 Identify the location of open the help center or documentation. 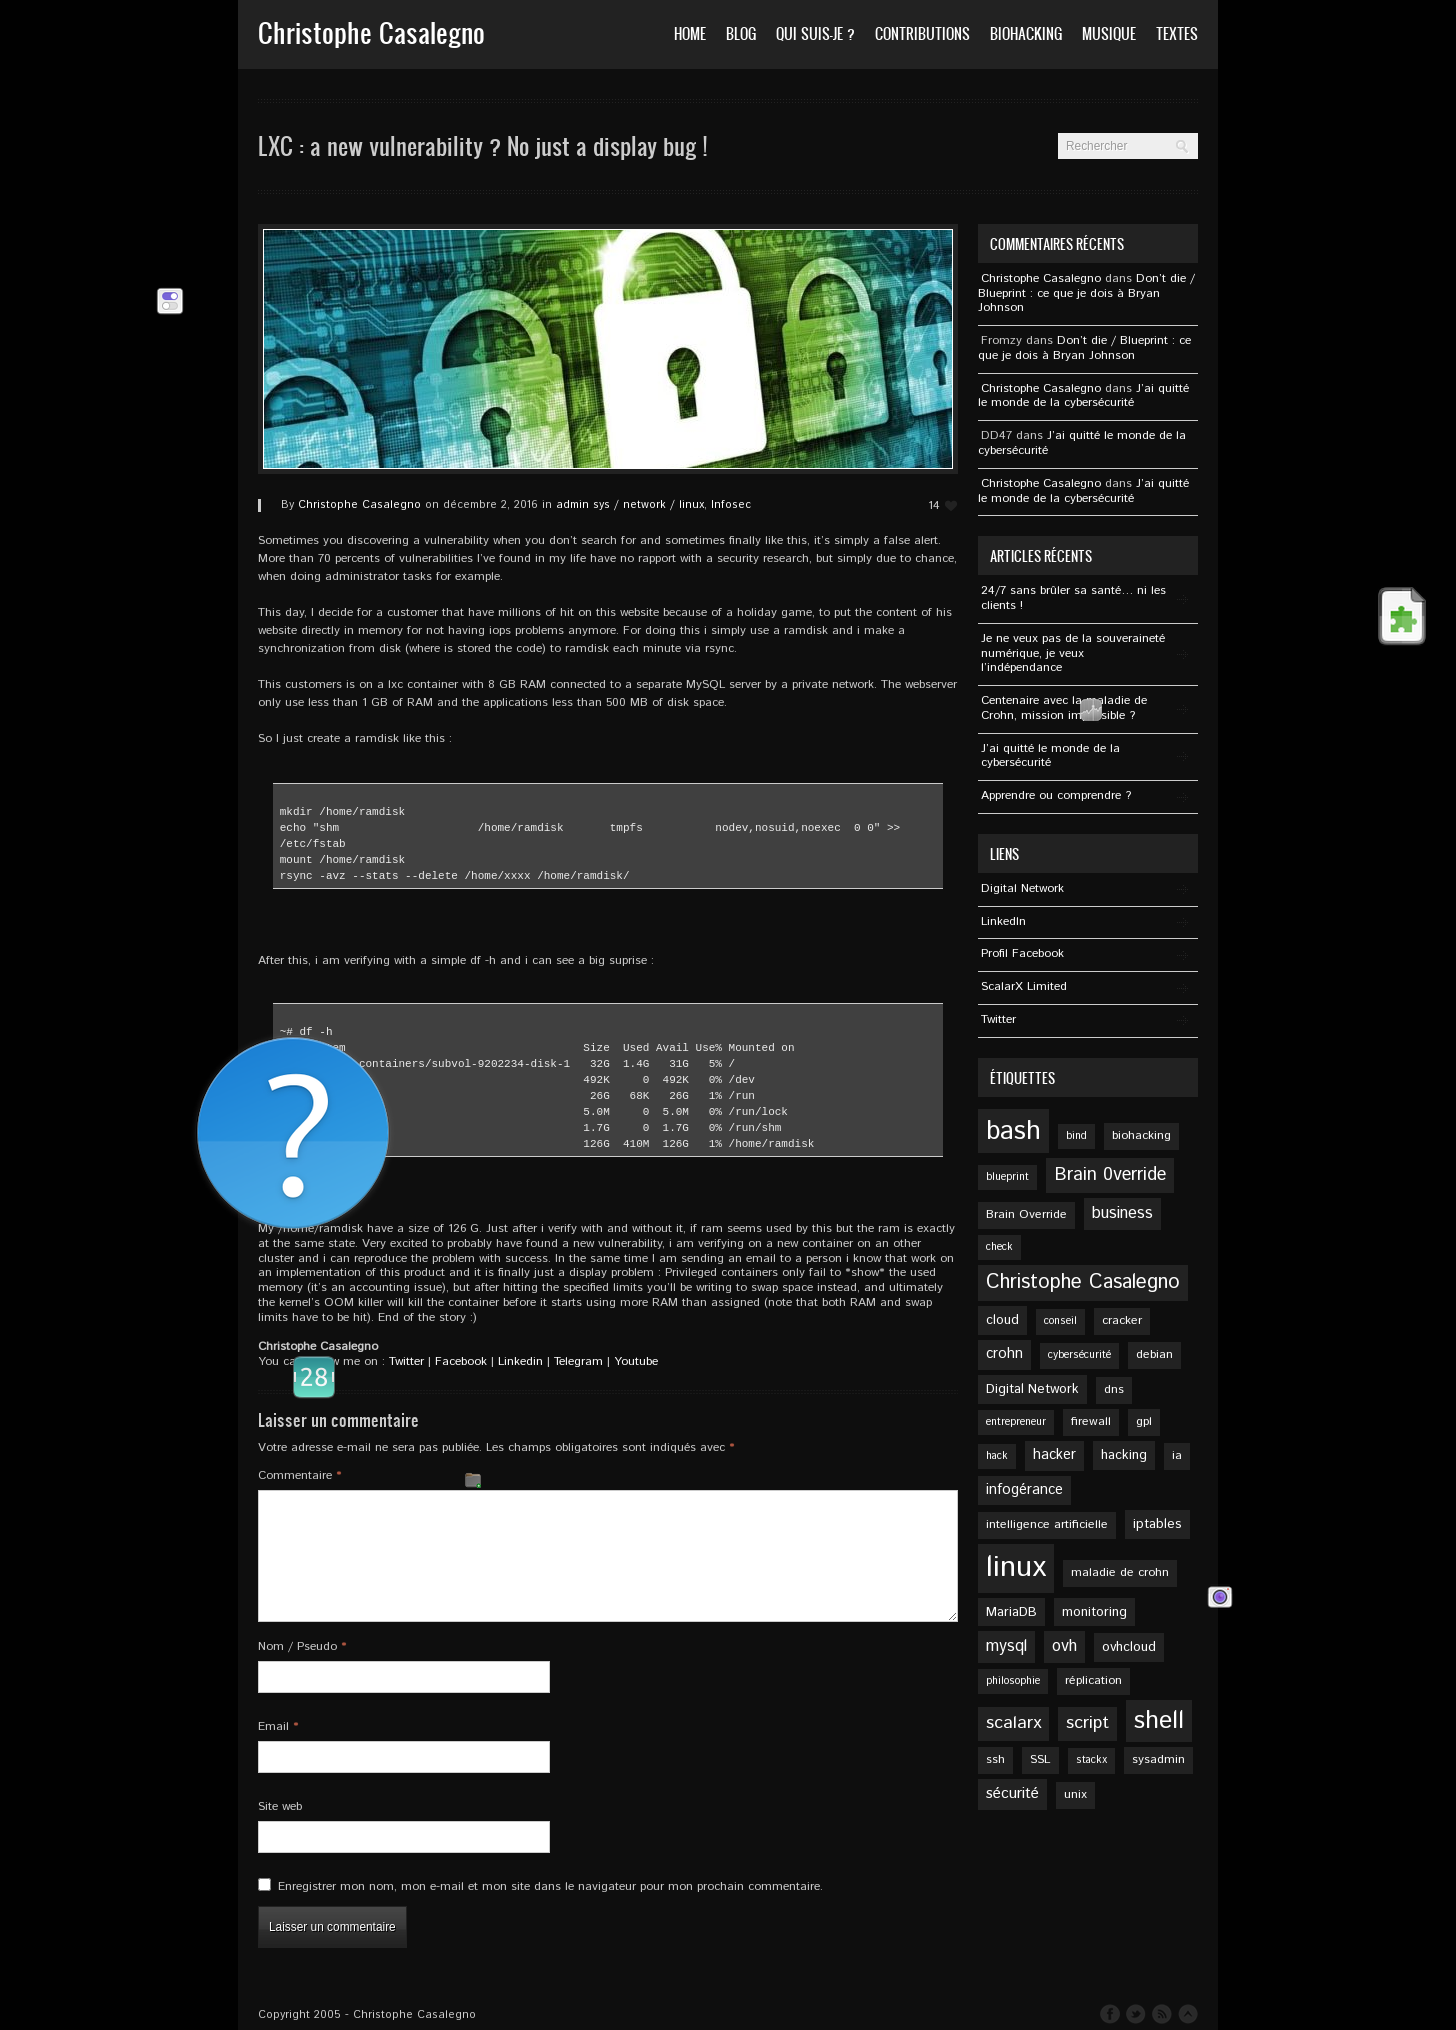
(293, 1133).